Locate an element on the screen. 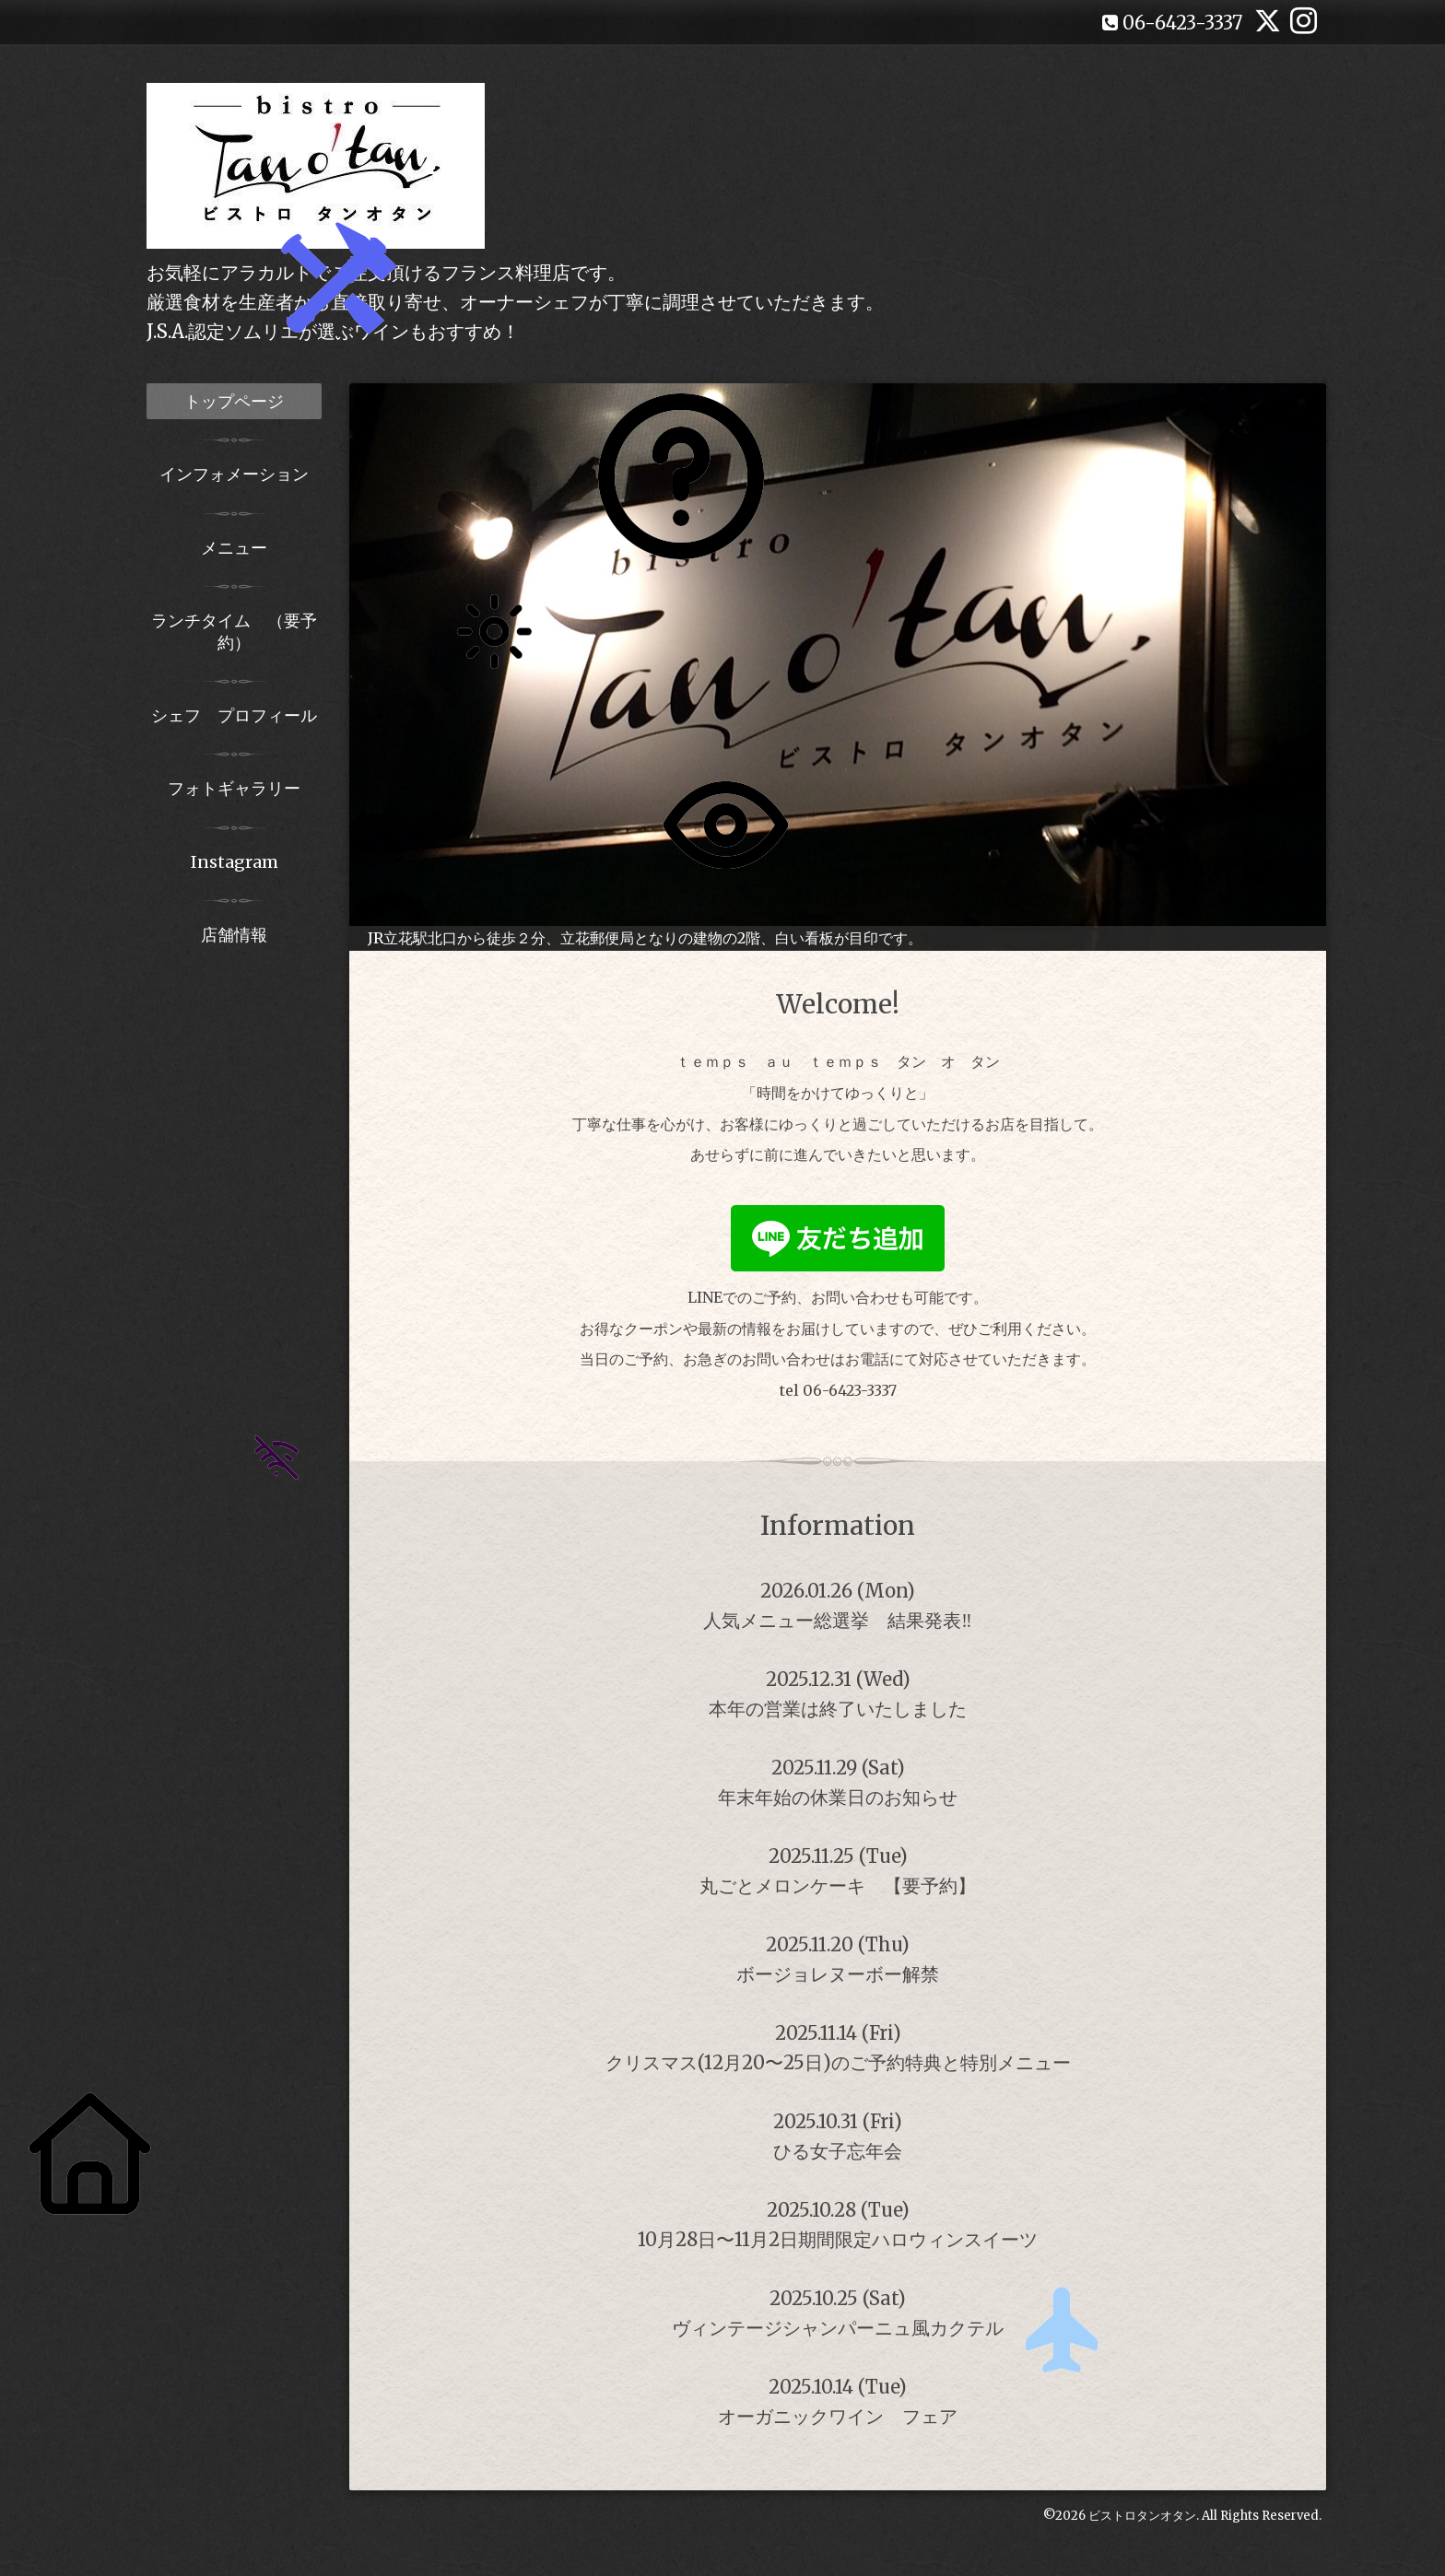 This screenshot has width=1445, height=2576. access help or support information is located at coordinates (681, 476).